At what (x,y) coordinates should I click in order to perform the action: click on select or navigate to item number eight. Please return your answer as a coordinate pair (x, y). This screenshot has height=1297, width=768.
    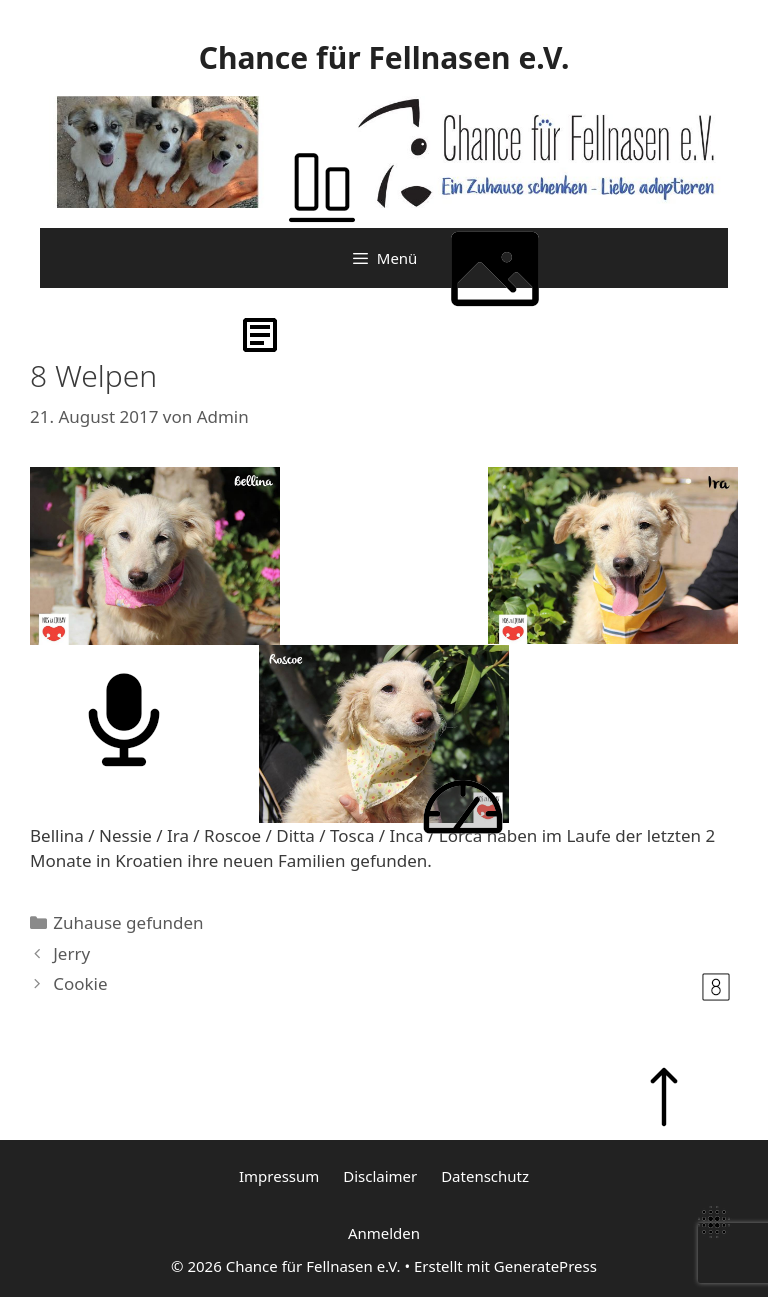
    Looking at the image, I should click on (716, 987).